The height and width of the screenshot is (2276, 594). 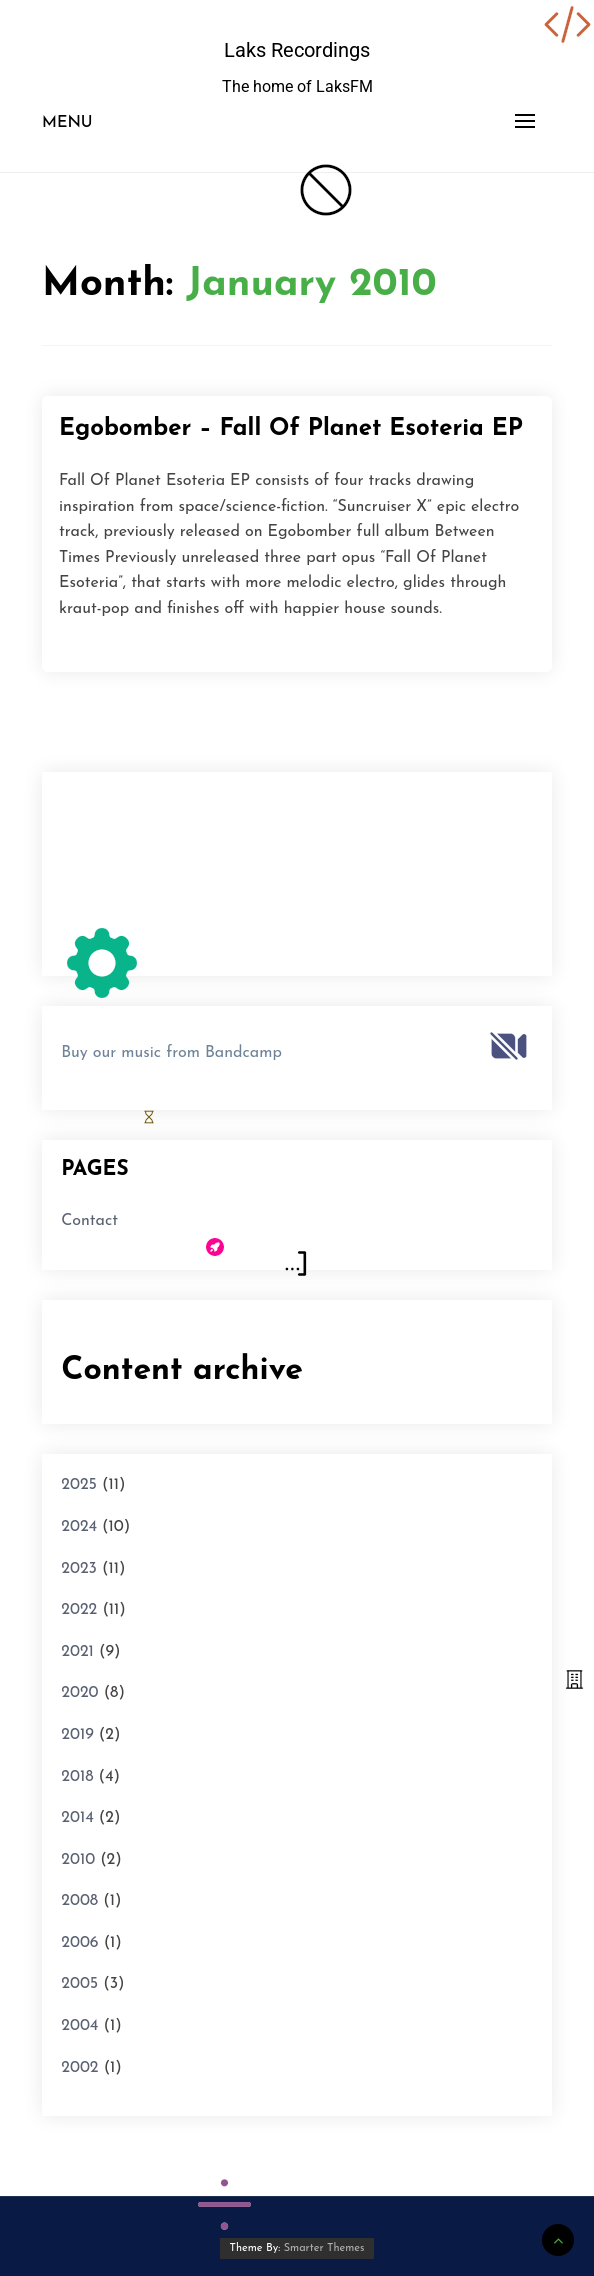 What do you see at coordinates (296, 1263) in the screenshot?
I see `indicates end of a code block or container` at bounding box center [296, 1263].